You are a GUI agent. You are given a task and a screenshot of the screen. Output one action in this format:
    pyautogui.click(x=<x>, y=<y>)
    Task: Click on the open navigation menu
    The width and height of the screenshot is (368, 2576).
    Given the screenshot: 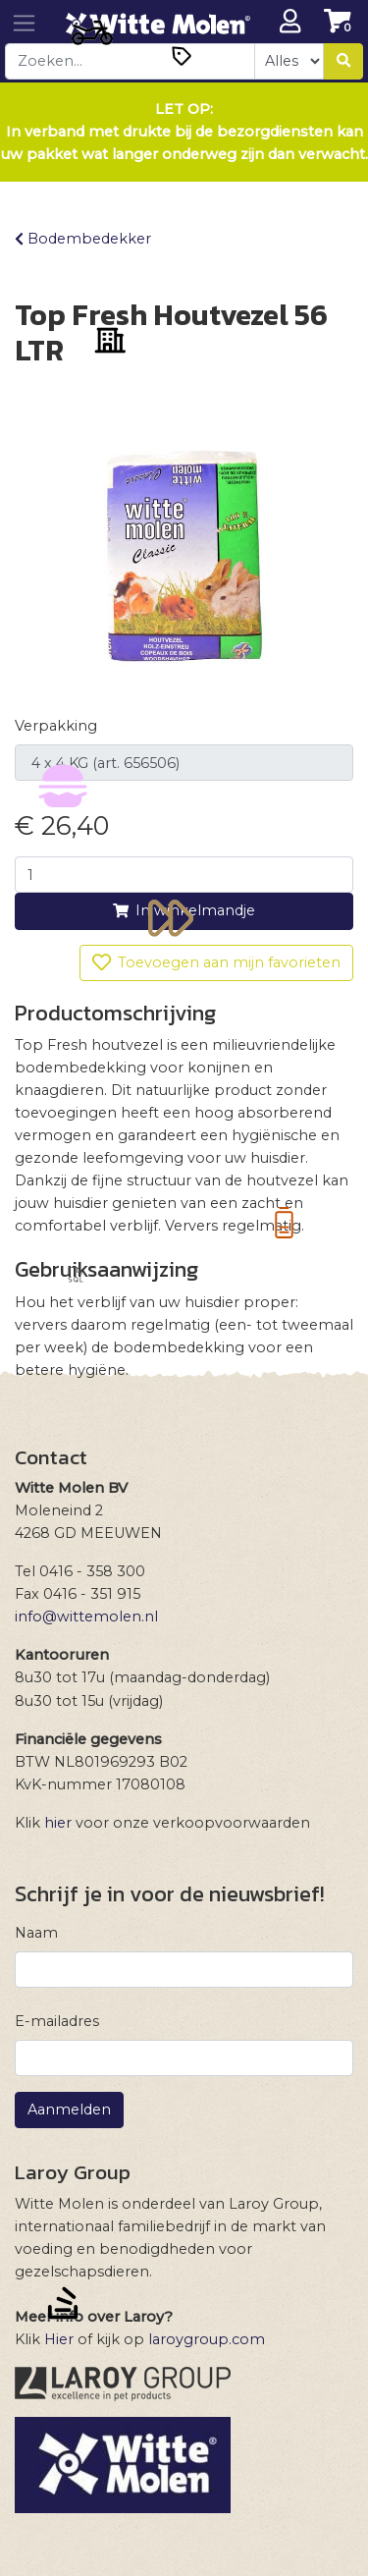 What is the action you would take?
    pyautogui.click(x=63, y=787)
    